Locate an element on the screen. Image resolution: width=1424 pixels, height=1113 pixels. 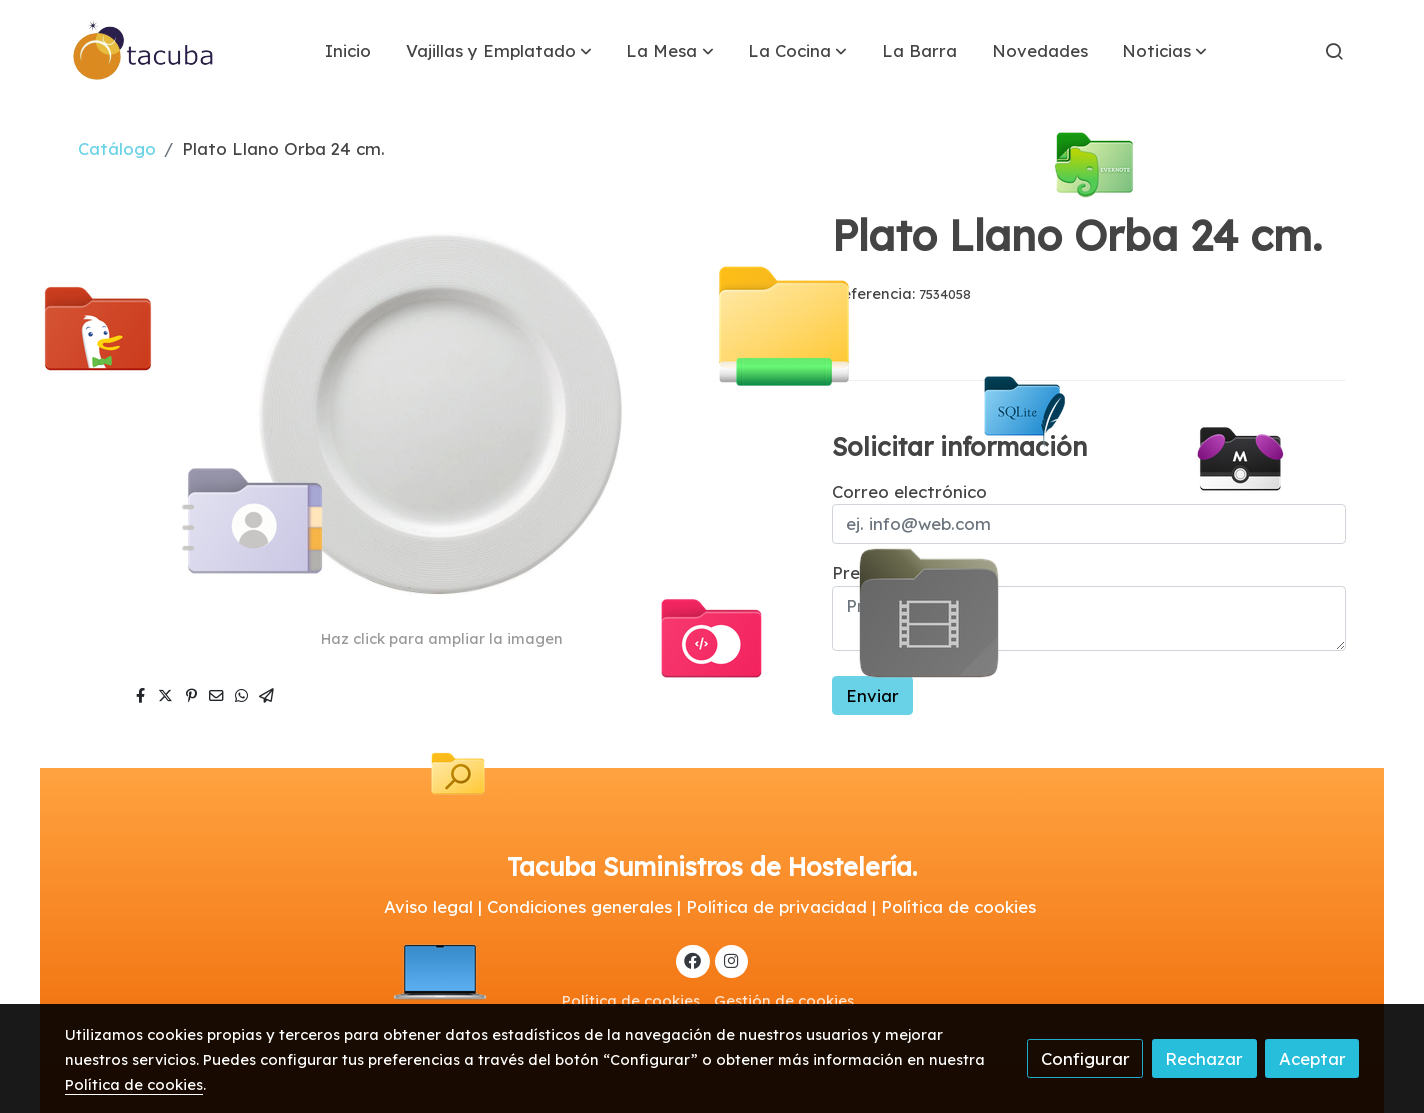
open DuckDuckGo browser downloads folder is located at coordinates (97, 331).